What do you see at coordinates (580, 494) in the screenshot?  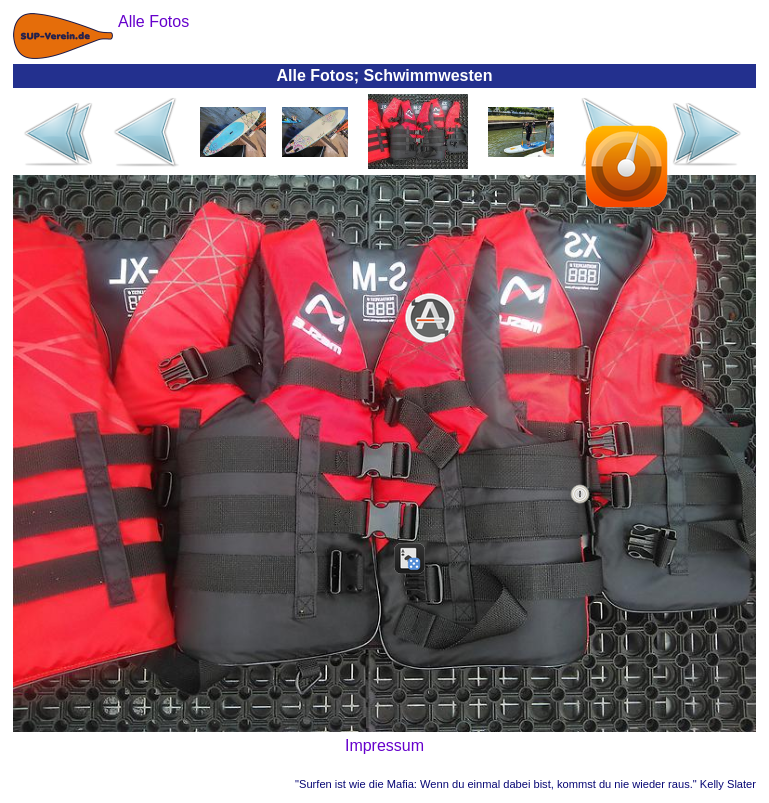 I see `open passwords and keys manager` at bounding box center [580, 494].